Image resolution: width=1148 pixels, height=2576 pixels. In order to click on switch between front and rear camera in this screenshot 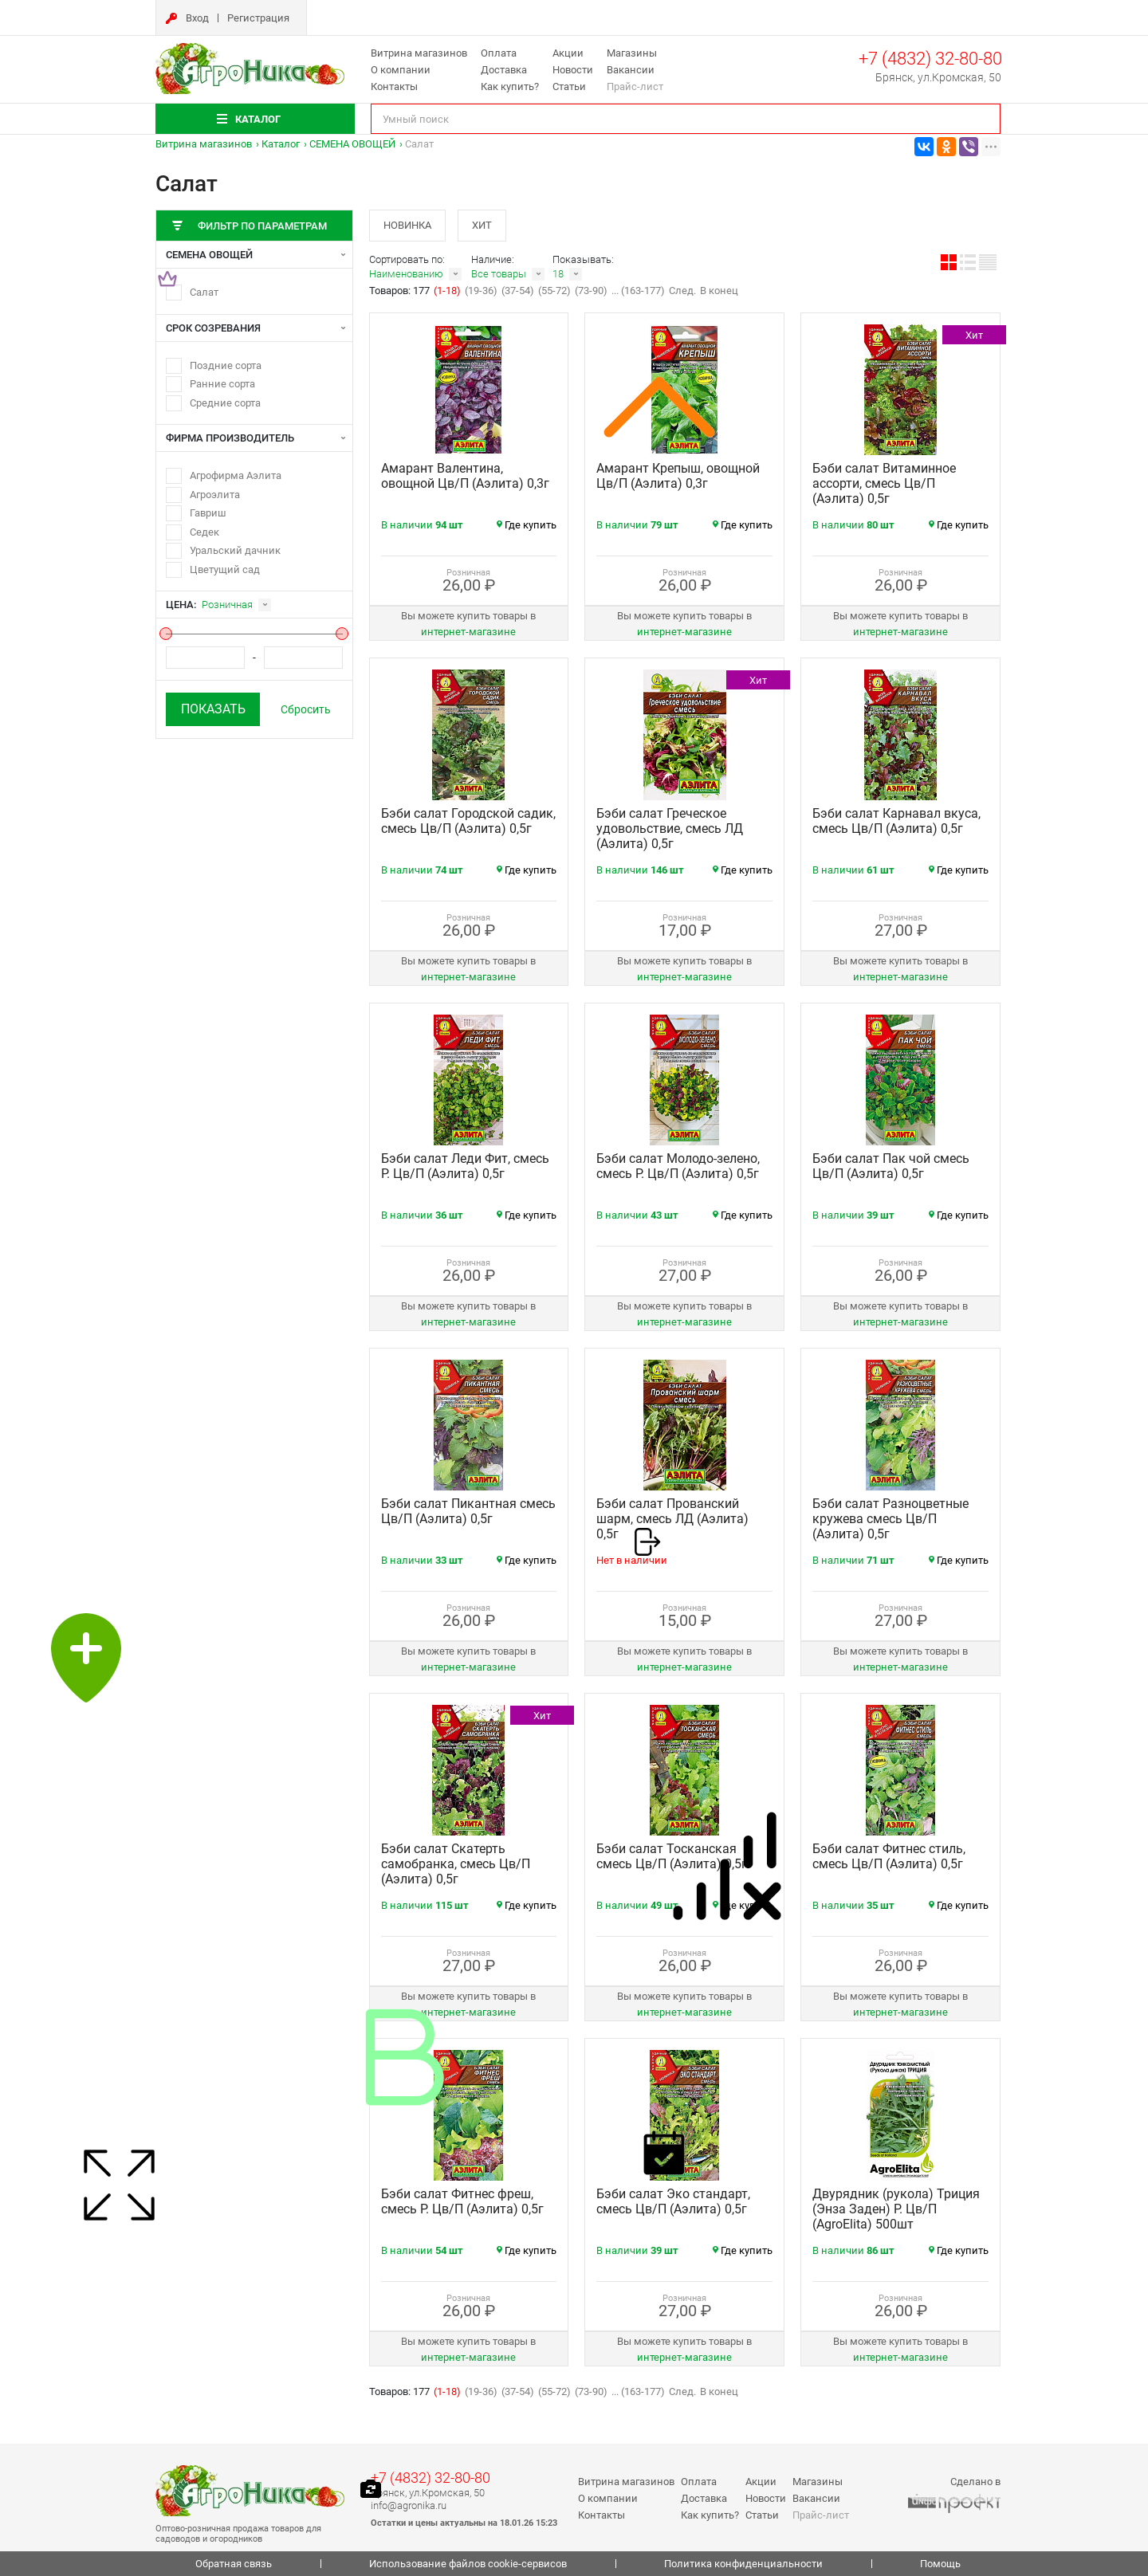, I will do `click(371, 2489)`.